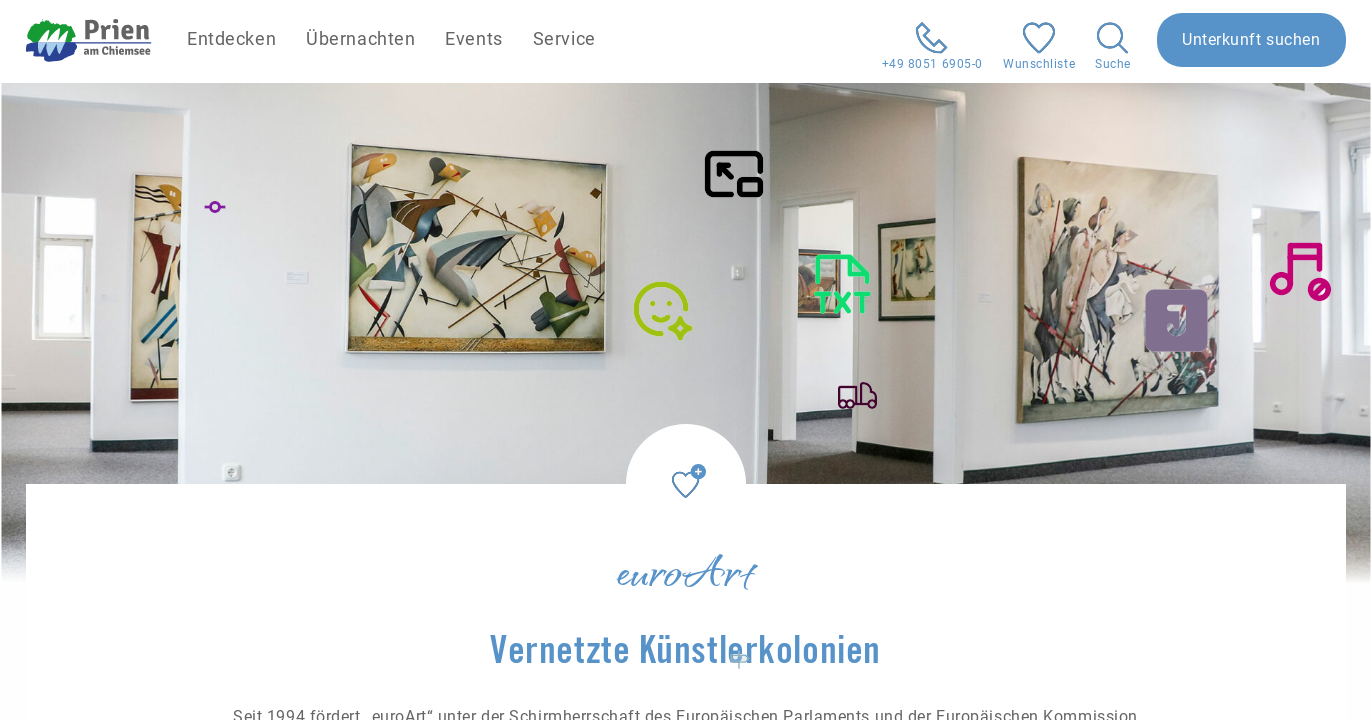 This screenshot has height=720, width=1371. Describe the element at coordinates (1176, 320) in the screenshot. I see `indicates items or sections starting with the letter J` at that location.